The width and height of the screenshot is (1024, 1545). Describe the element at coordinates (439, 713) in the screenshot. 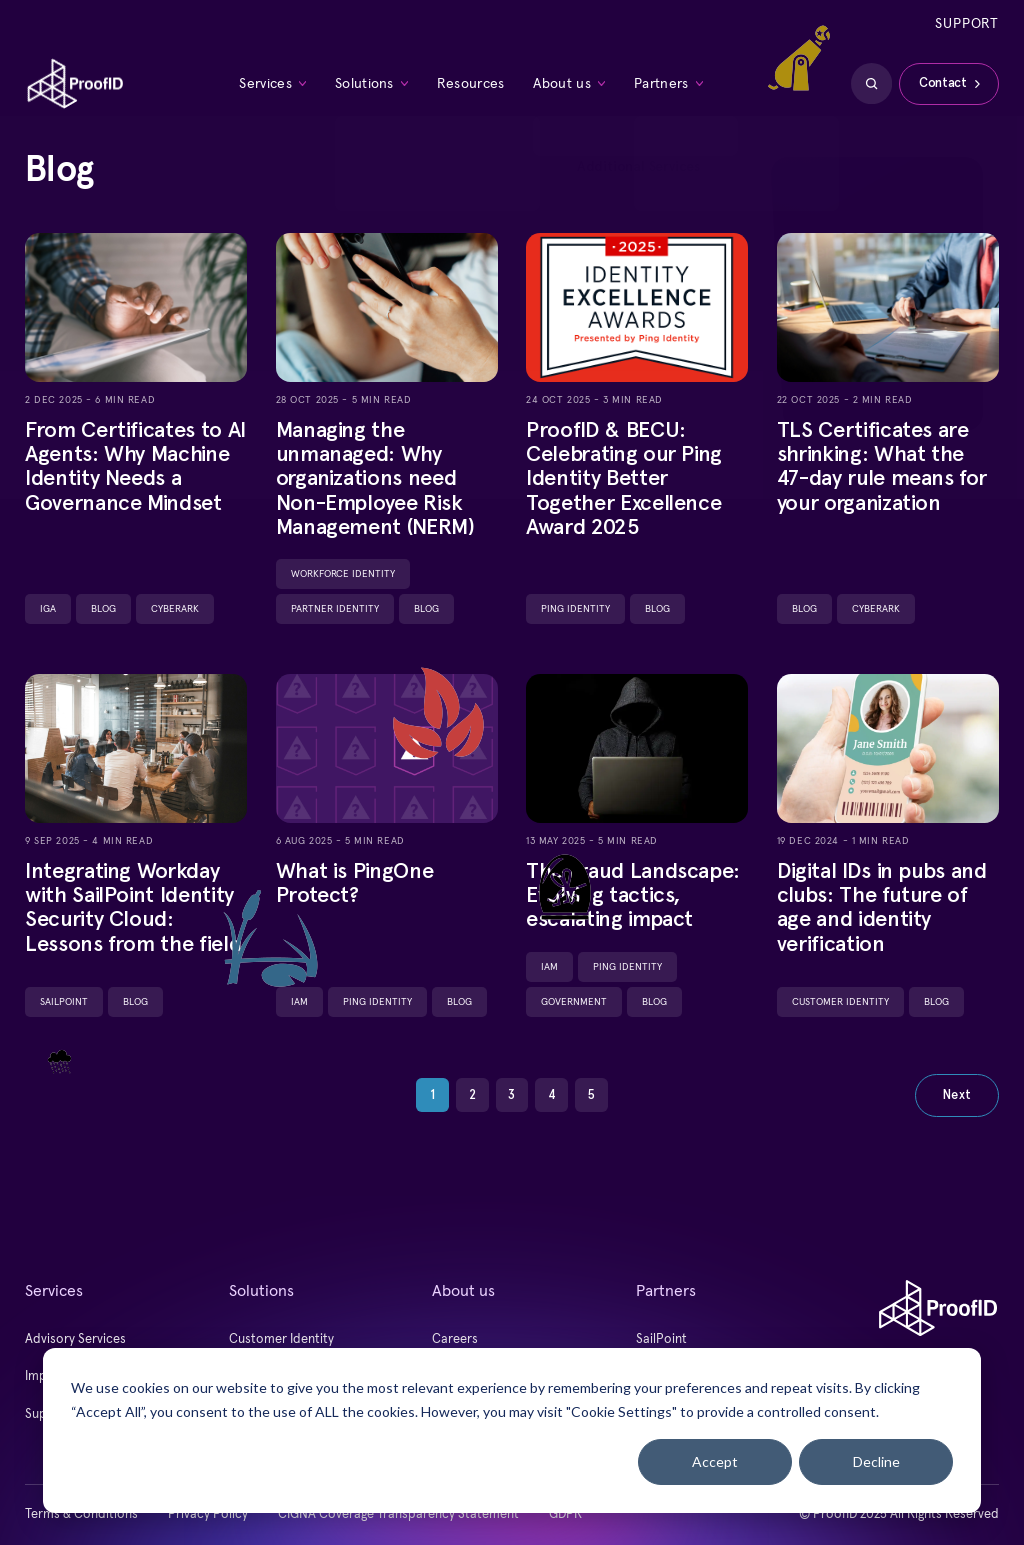

I see `indicates eco-friendly or organic option` at that location.